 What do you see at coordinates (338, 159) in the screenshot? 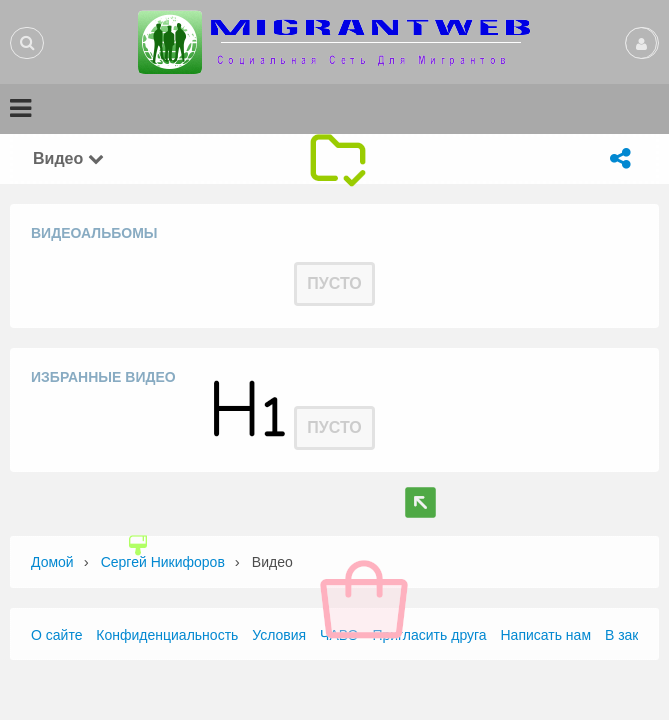
I see `folder successfully verified or validated` at bounding box center [338, 159].